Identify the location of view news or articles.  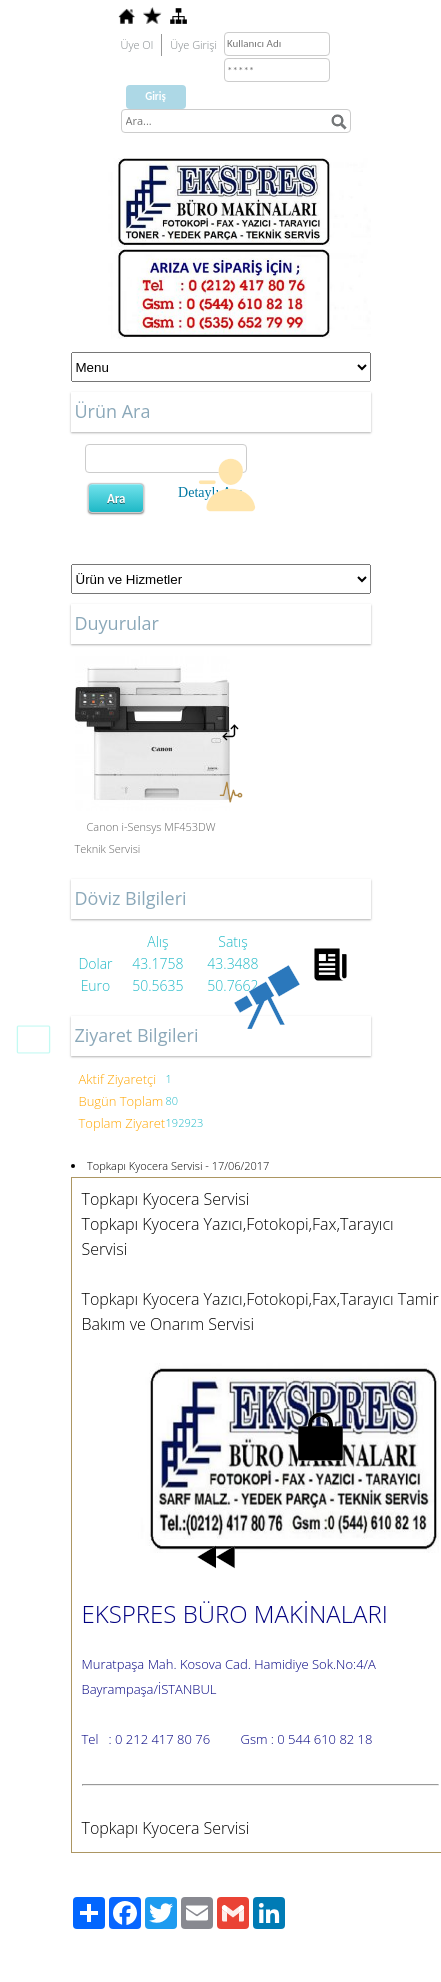
(330, 964).